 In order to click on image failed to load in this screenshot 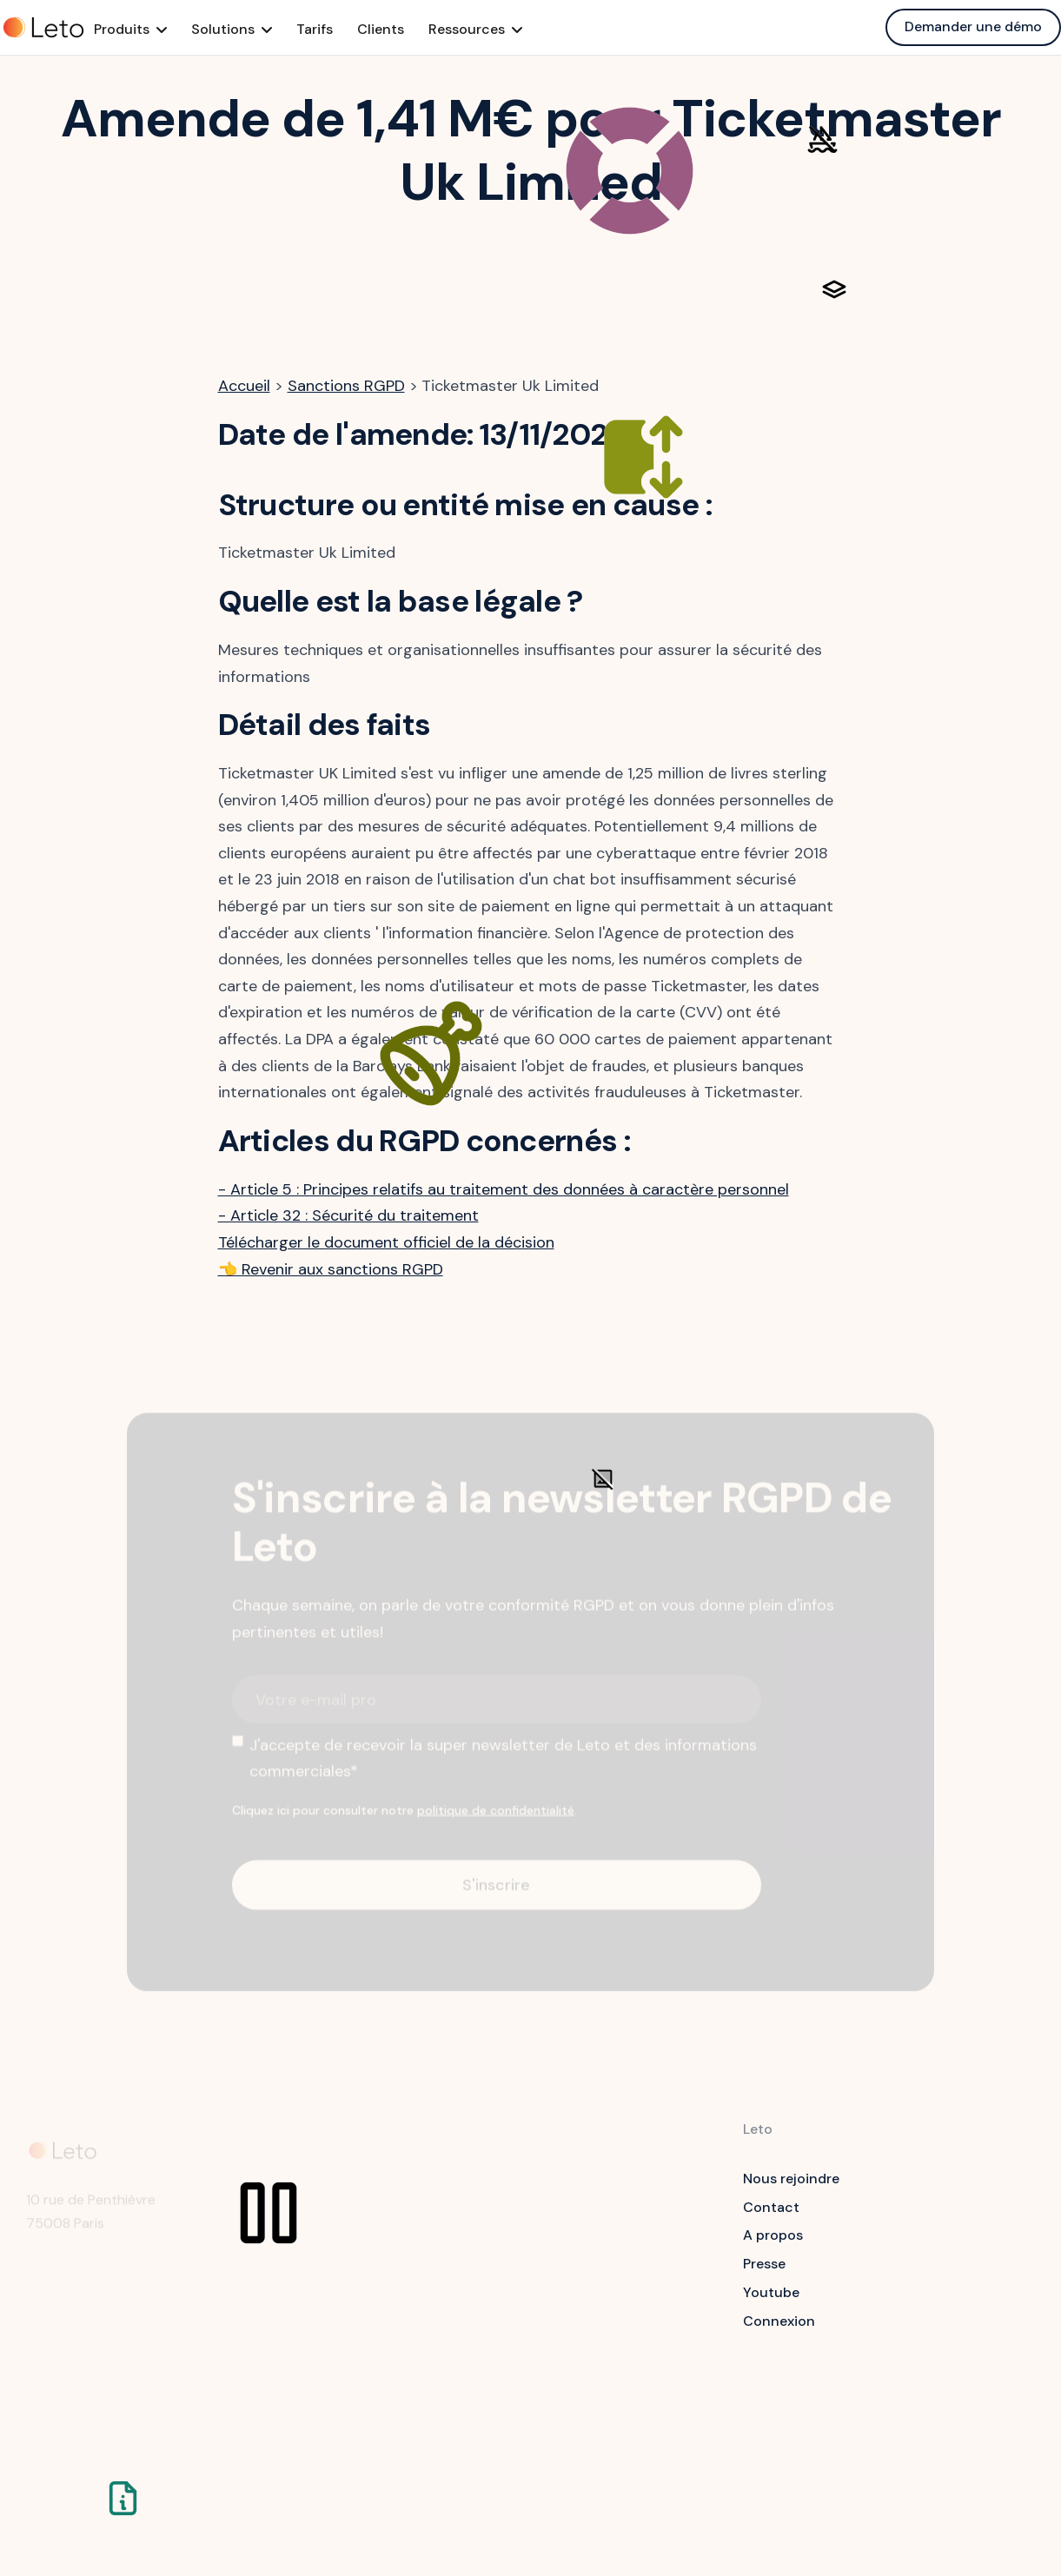, I will do `click(603, 1479)`.